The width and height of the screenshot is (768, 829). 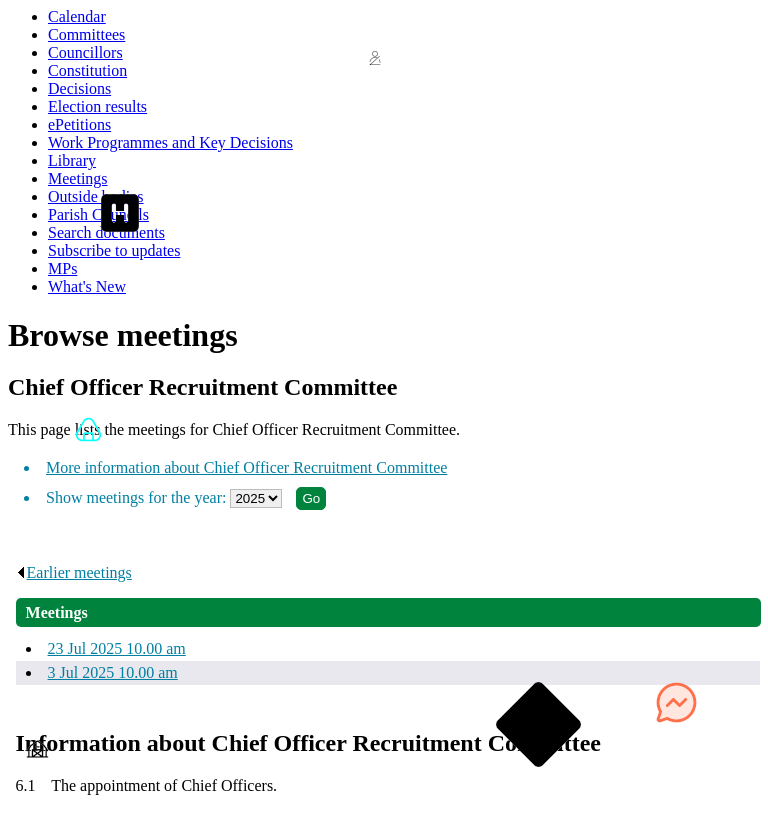 What do you see at coordinates (88, 429) in the screenshot?
I see `browse Japanese food options` at bounding box center [88, 429].